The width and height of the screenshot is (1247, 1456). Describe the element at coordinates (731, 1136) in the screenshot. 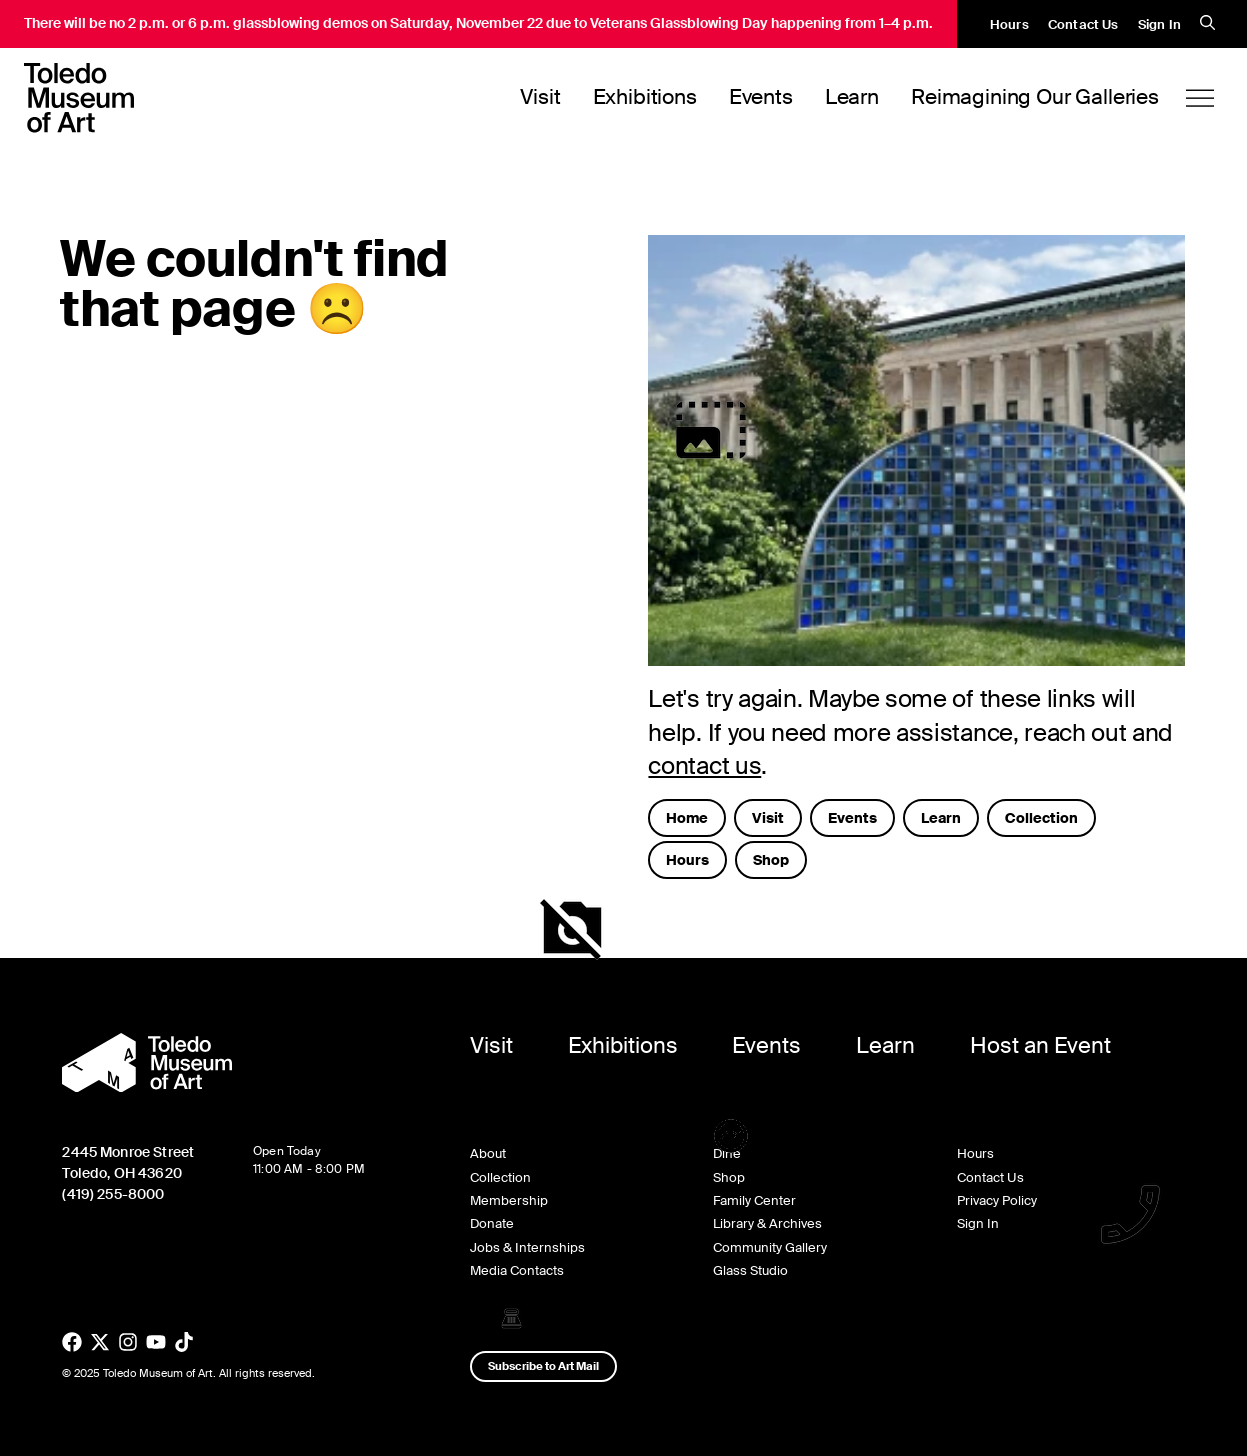

I see `skip to next scheduled item` at that location.